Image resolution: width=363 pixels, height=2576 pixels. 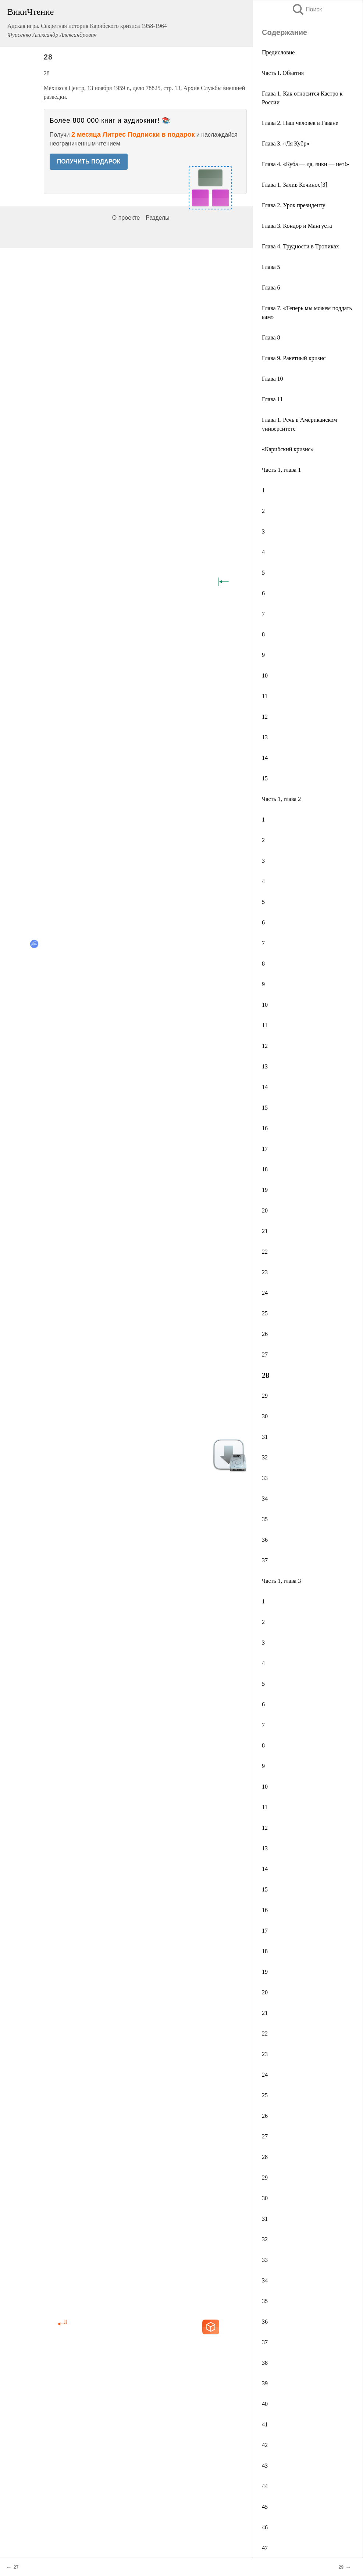 I want to click on go to the first item in a list or sequence, so click(x=224, y=582).